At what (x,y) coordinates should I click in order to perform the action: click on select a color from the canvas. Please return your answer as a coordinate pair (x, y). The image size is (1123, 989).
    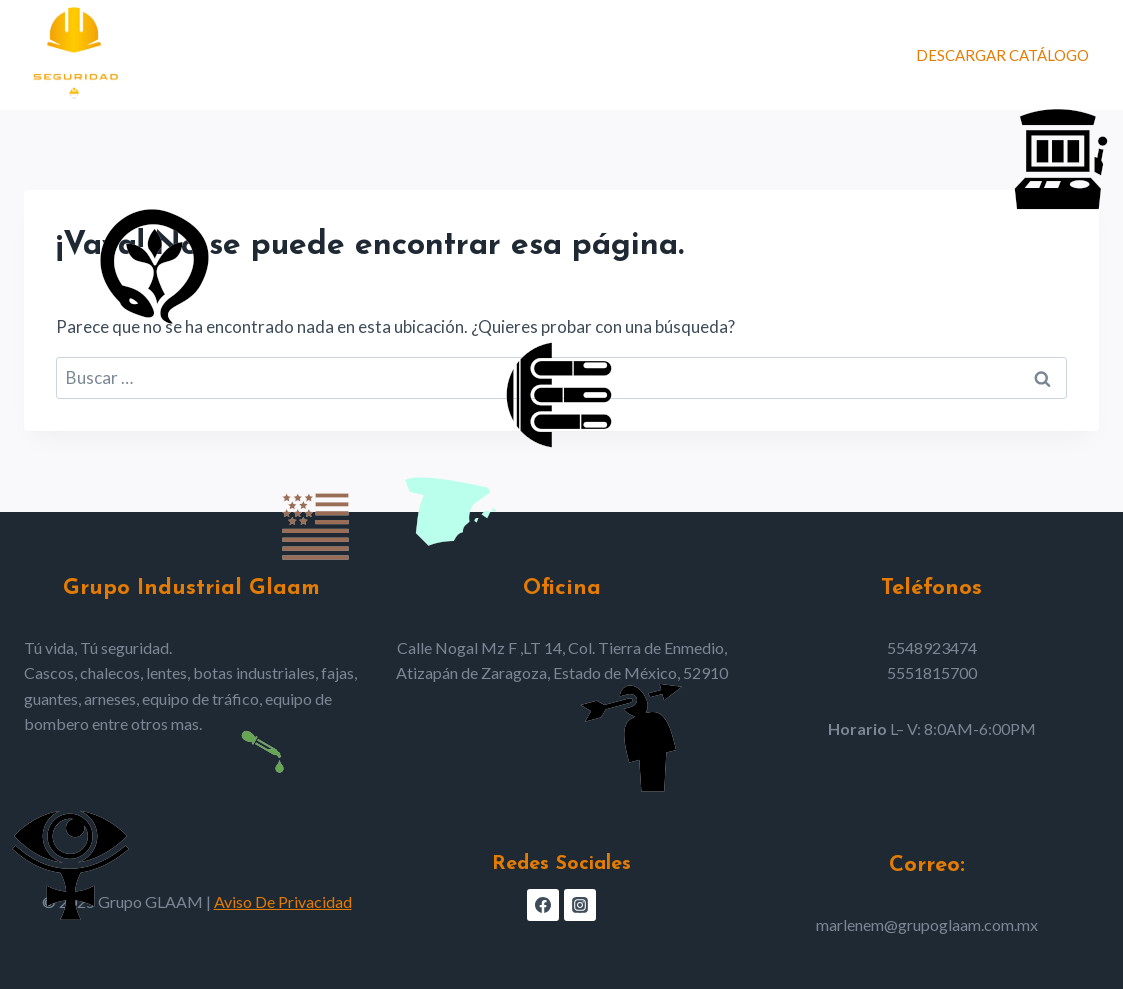
    Looking at the image, I should click on (262, 751).